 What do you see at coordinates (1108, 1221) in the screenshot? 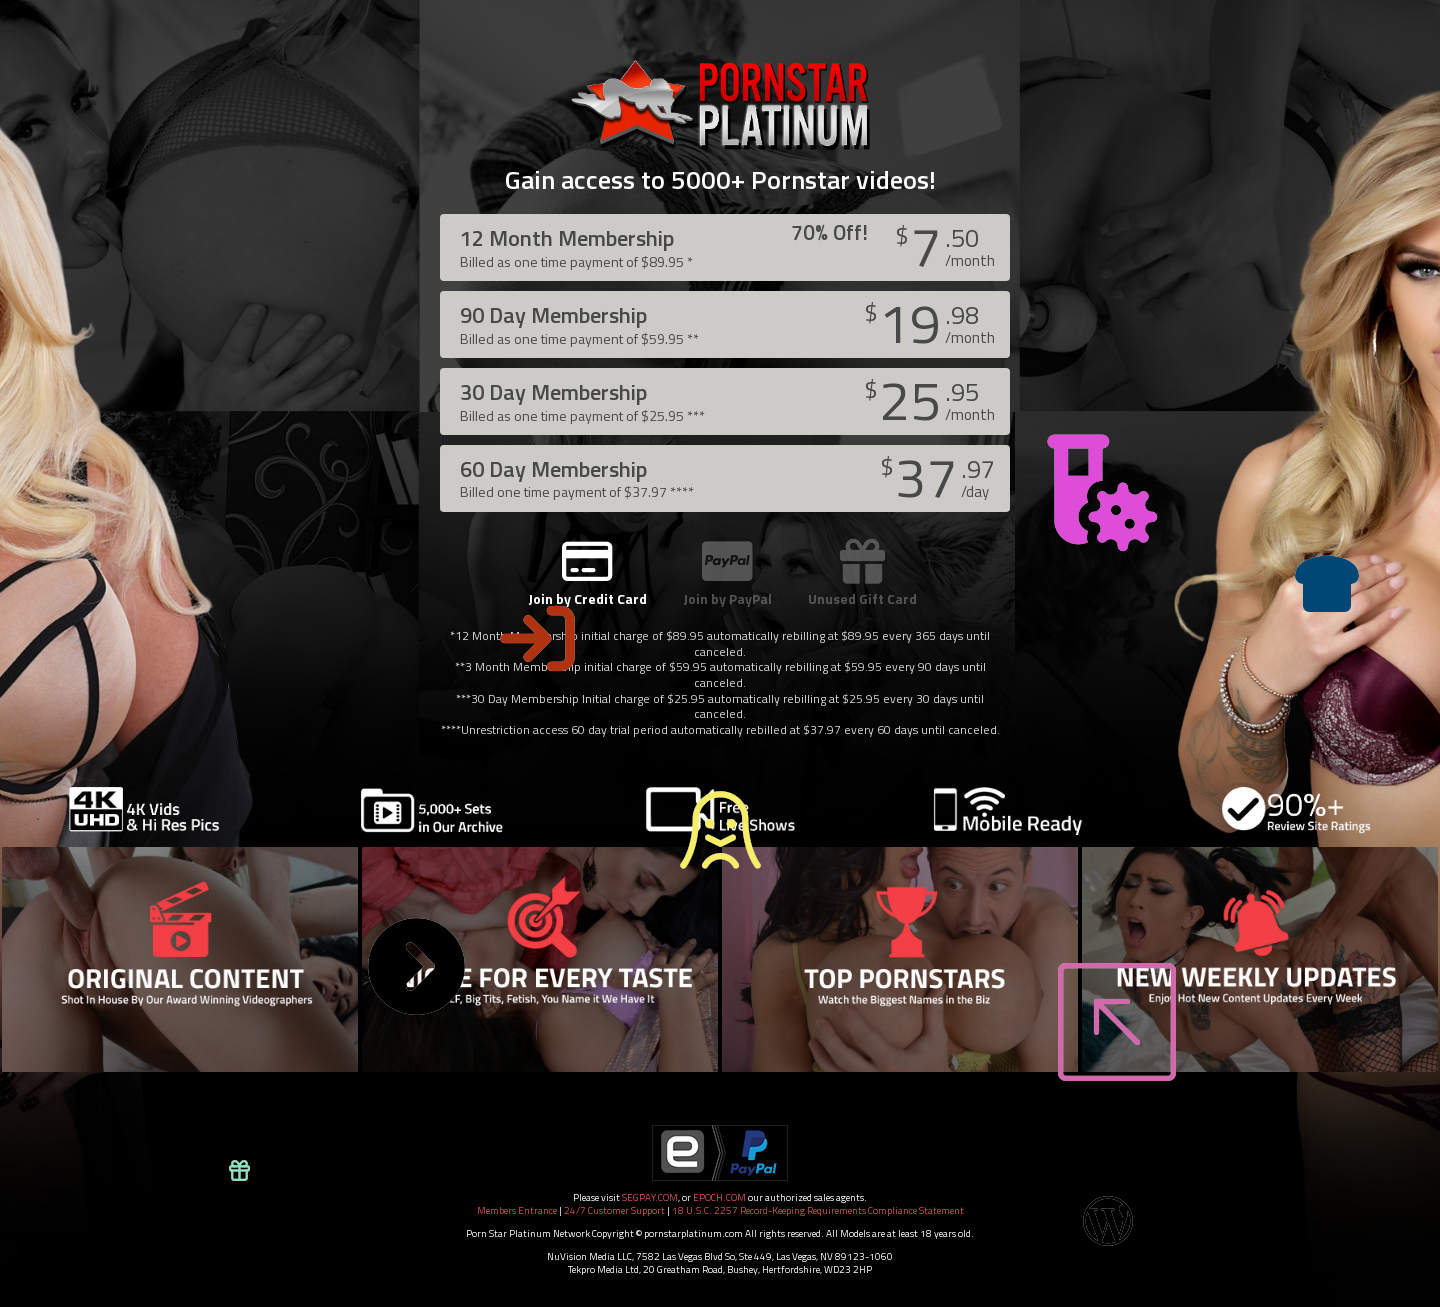
I see `wordpress logo` at bounding box center [1108, 1221].